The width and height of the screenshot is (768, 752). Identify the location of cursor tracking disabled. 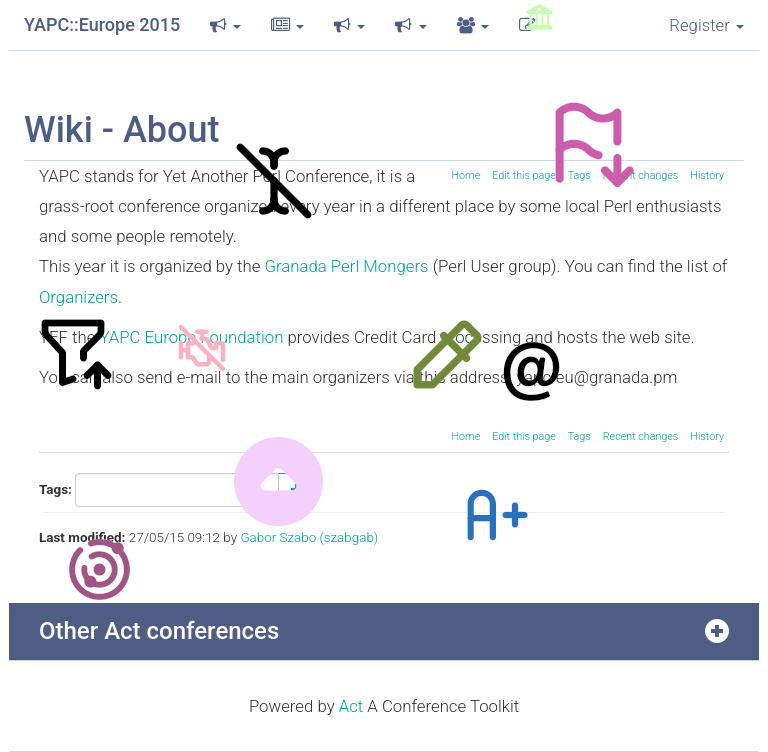
(274, 181).